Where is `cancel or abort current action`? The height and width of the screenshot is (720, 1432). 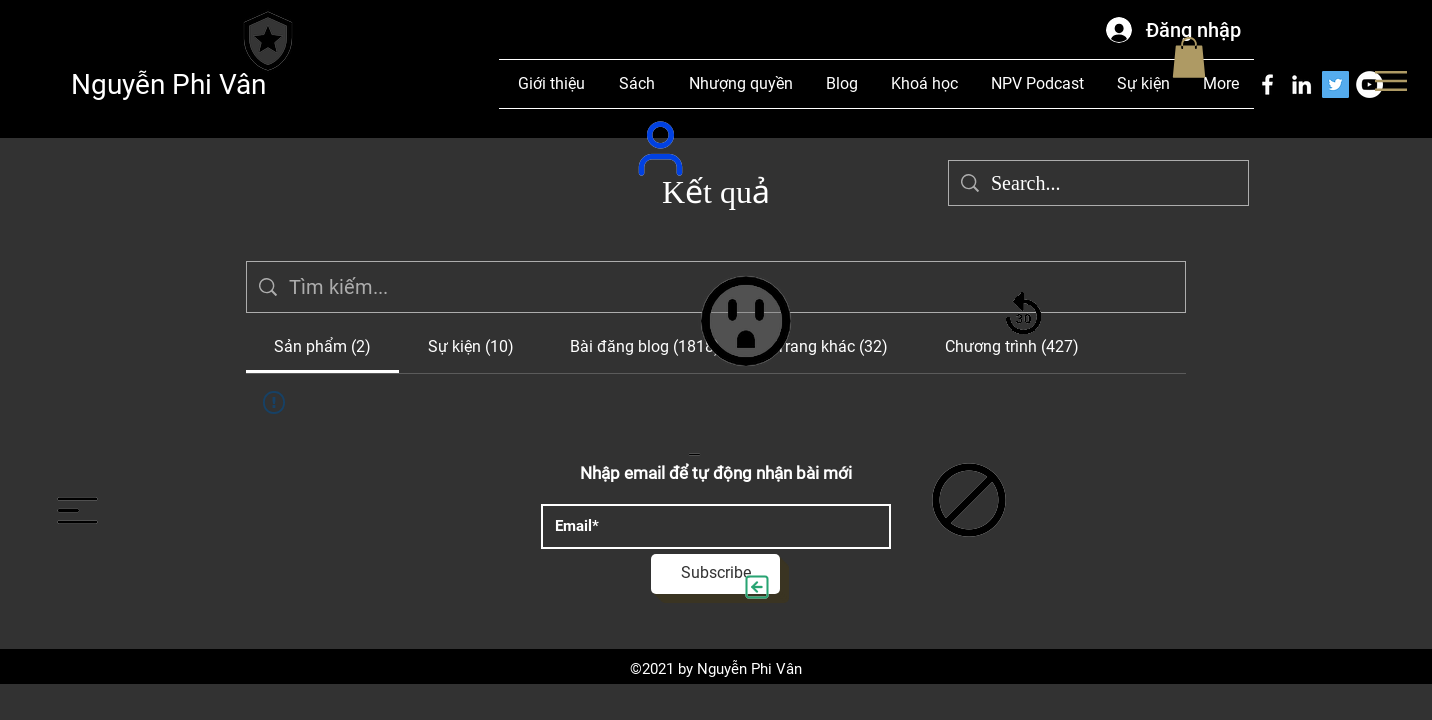
cancel or abort current action is located at coordinates (969, 500).